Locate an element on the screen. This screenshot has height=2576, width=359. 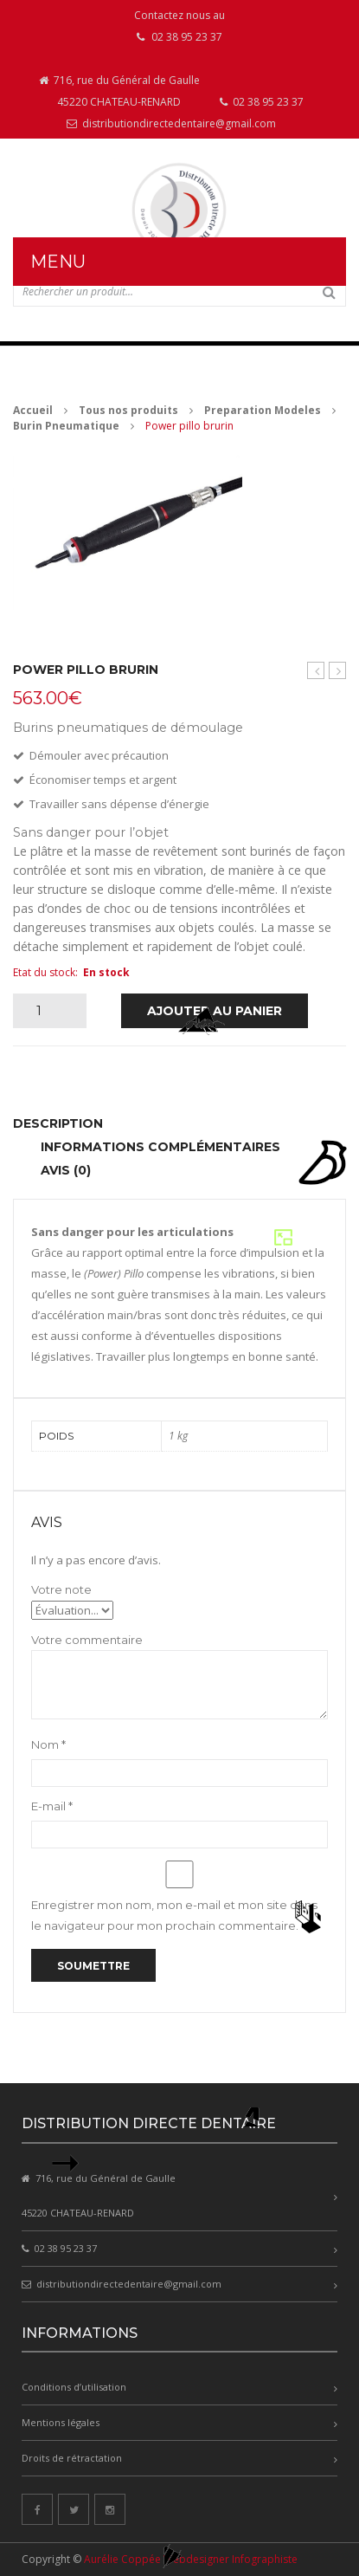
open yuque documentation platform is located at coordinates (323, 1162).